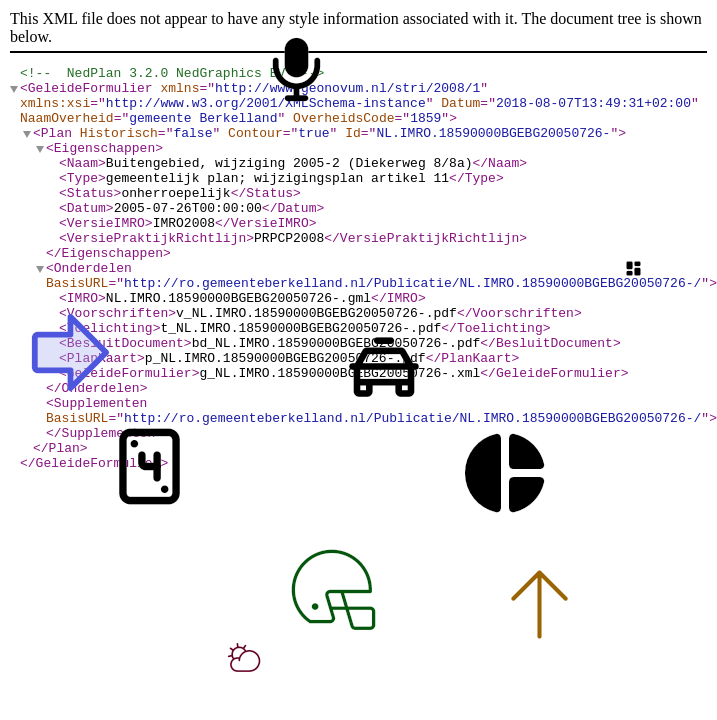 This screenshot has width=717, height=720. What do you see at coordinates (67, 352) in the screenshot?
I see `navigate to the next item or step` at bounding box center [67, 352].